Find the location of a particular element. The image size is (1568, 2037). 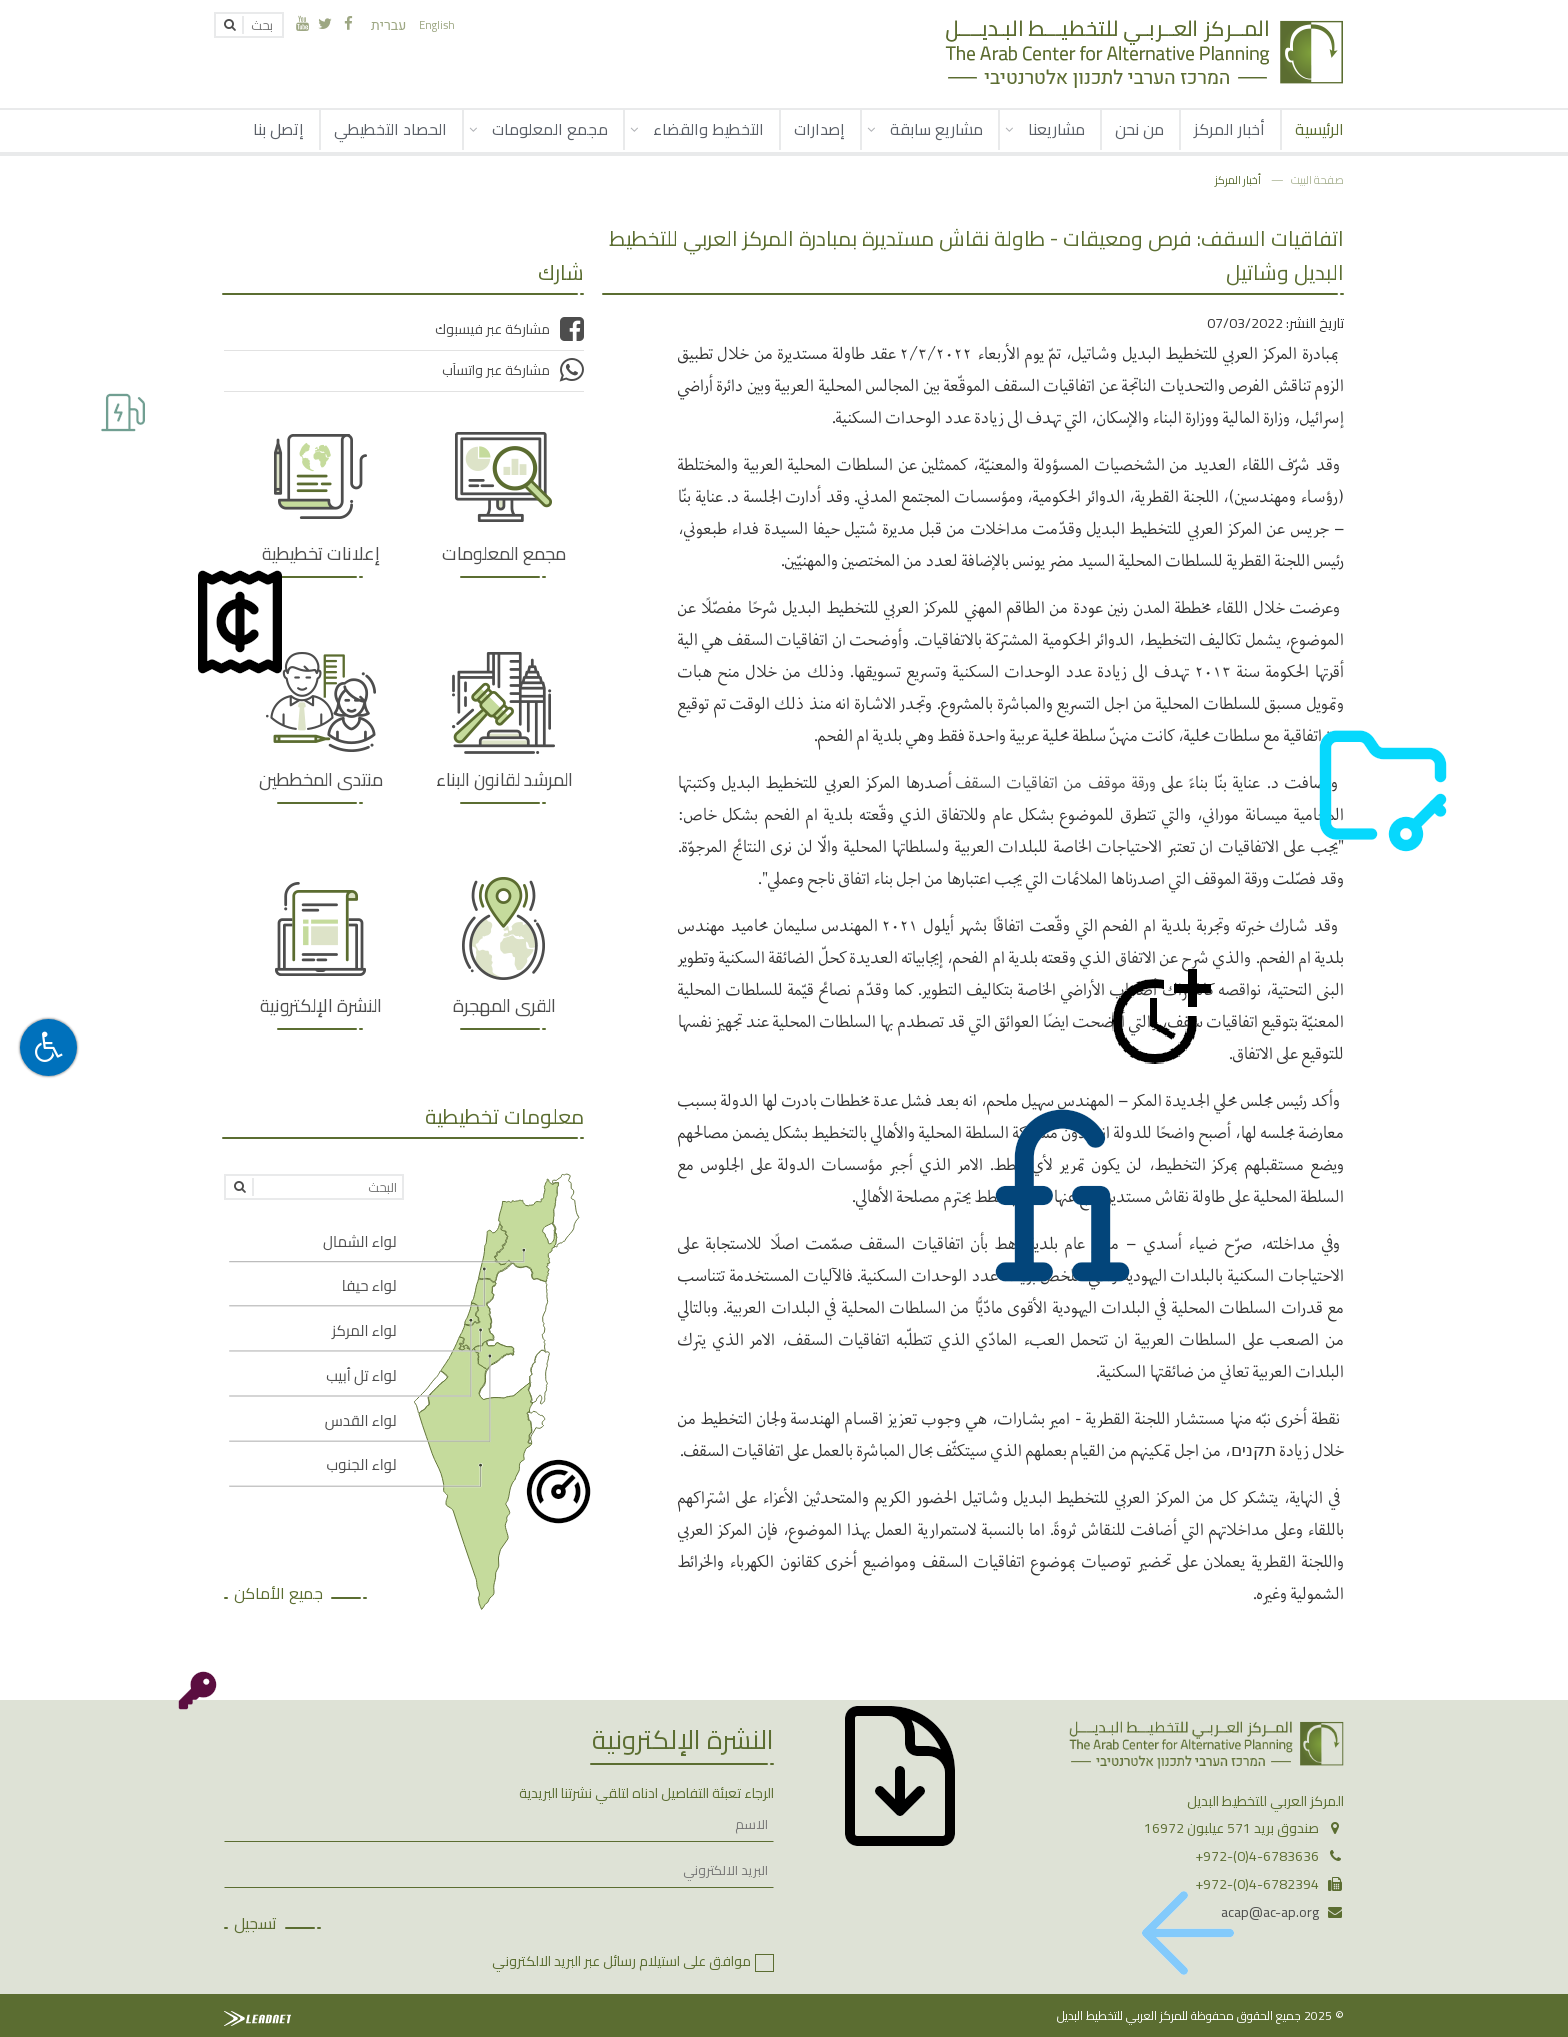

access the dashboard overview is located at coordinates (561, 1494).